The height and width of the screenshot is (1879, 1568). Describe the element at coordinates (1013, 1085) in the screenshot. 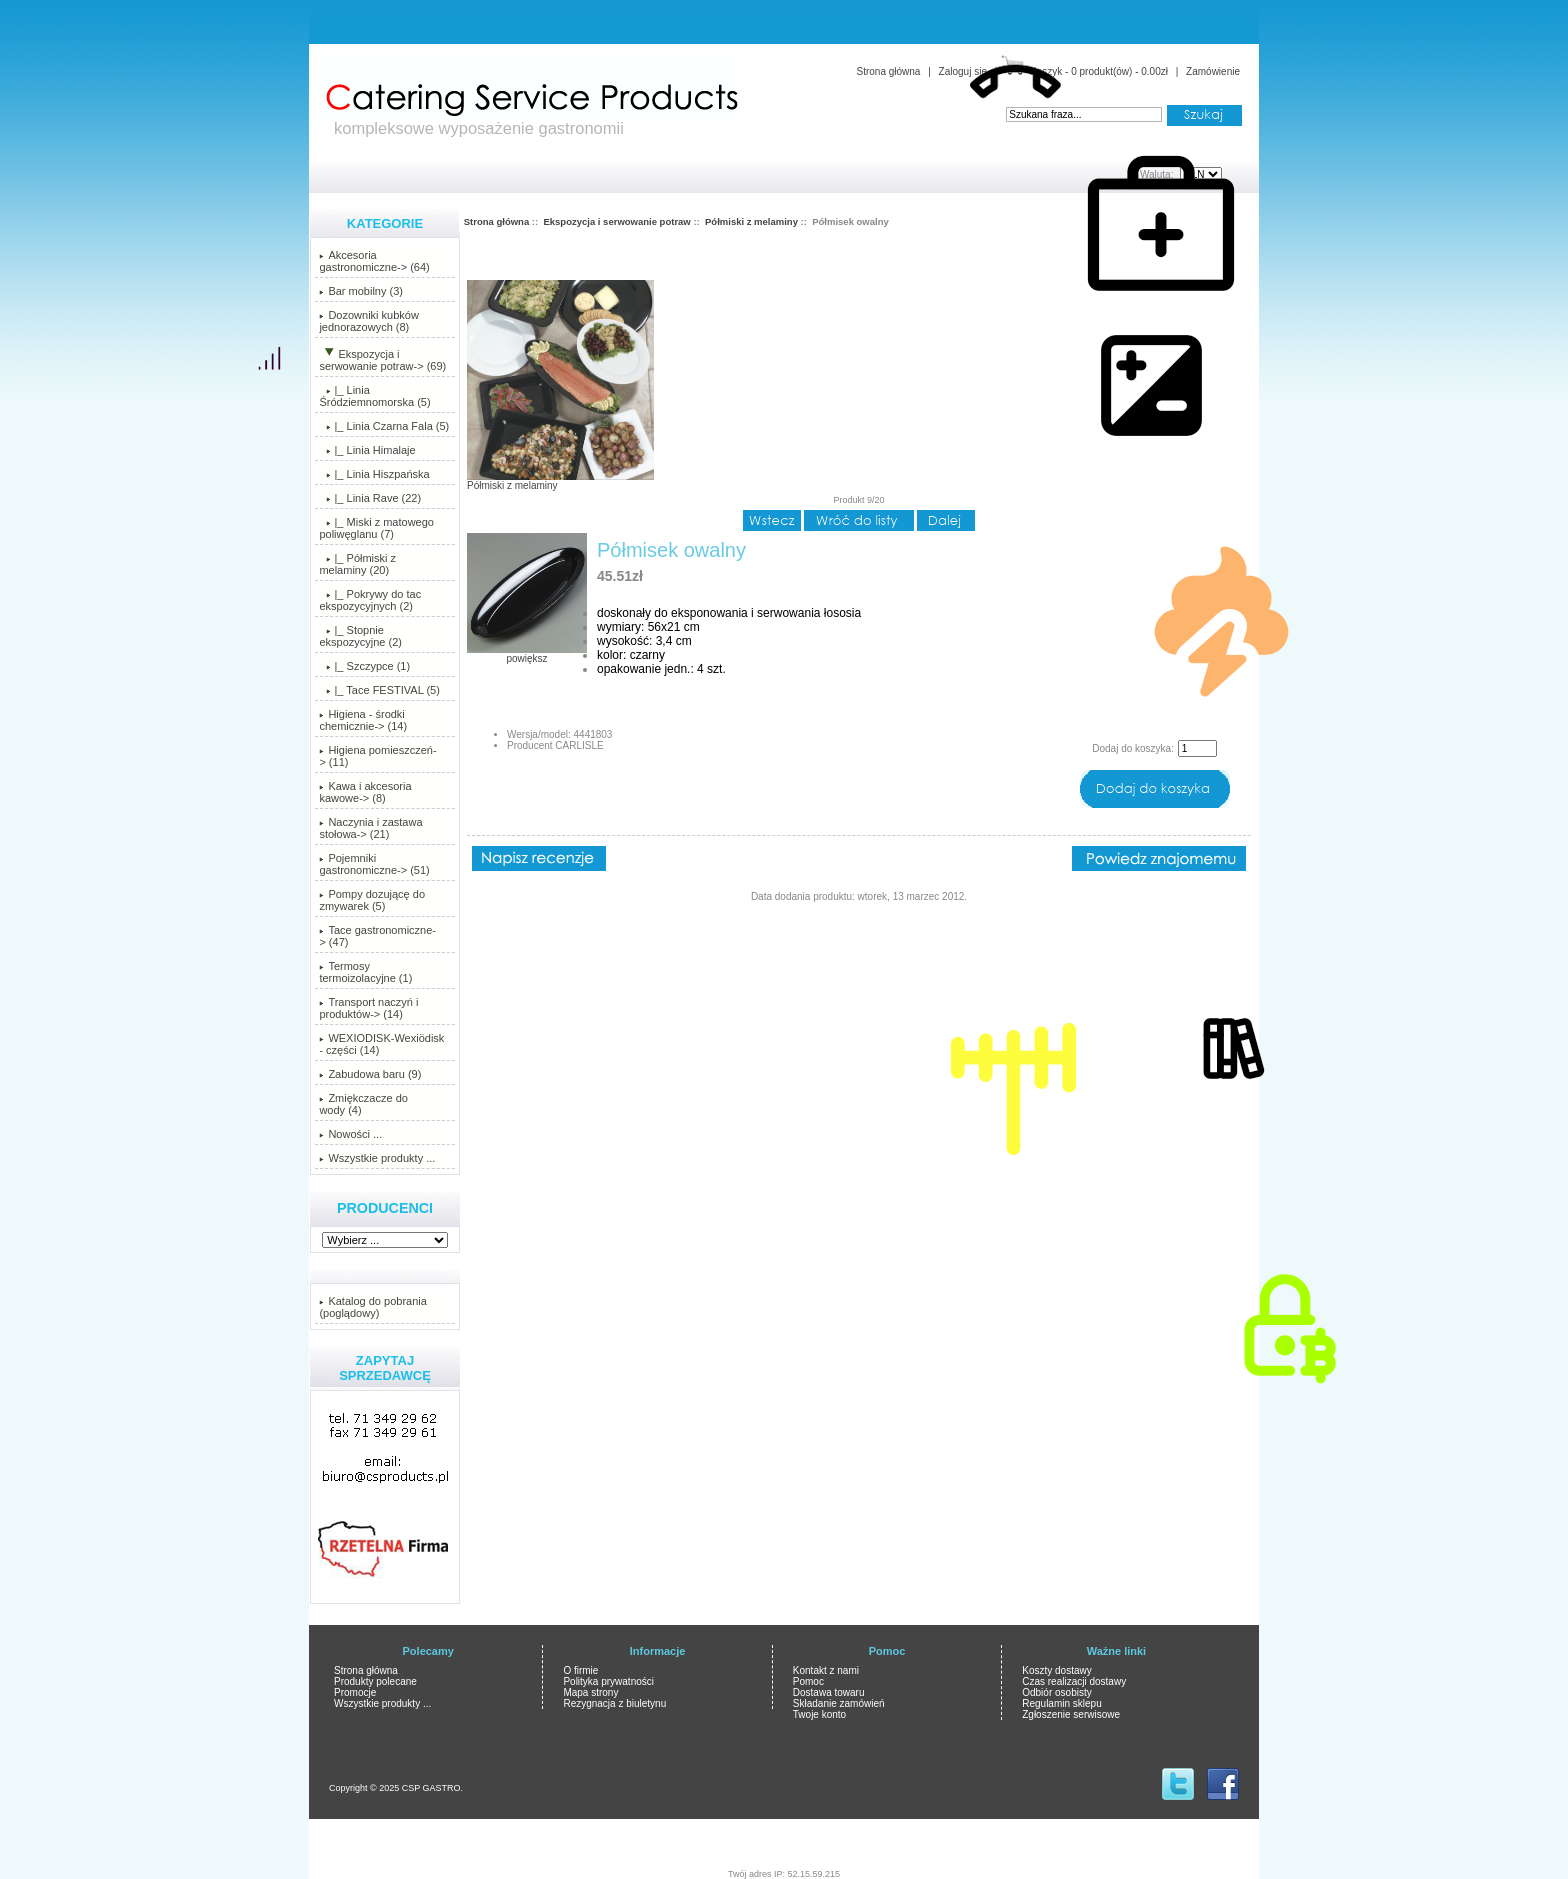

I see `indicates signal or network connectivity status` at that location.